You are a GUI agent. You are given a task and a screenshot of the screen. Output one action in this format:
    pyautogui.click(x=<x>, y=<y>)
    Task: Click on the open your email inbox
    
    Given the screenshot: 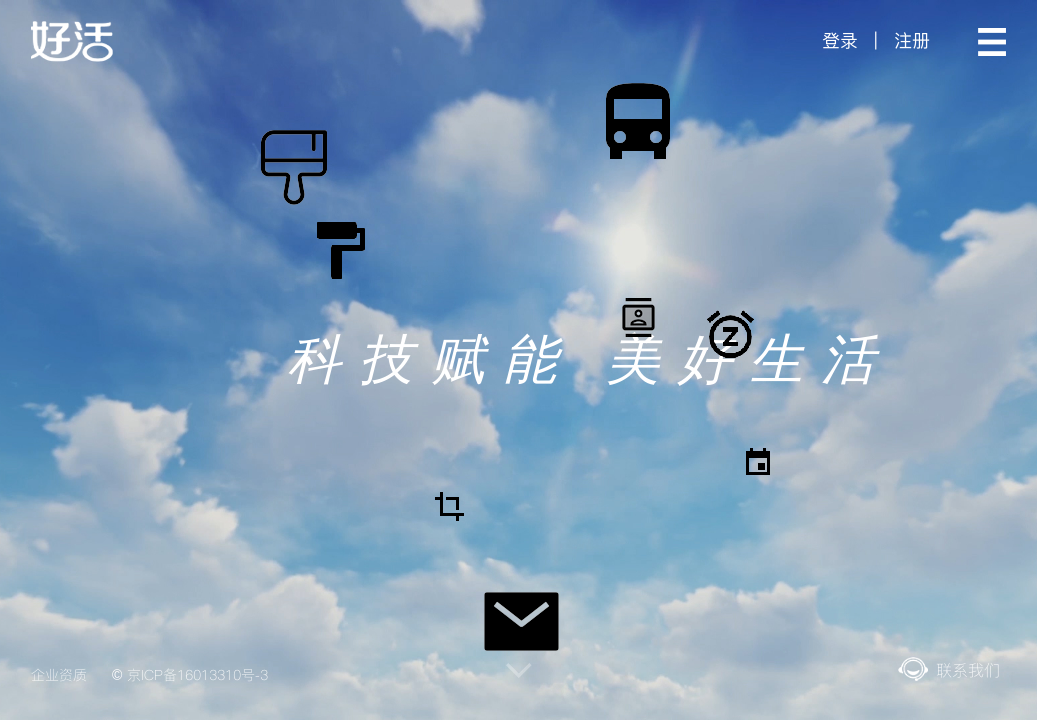 What is the action you would take?
    pyautogui.click(x=521, y=621)
    